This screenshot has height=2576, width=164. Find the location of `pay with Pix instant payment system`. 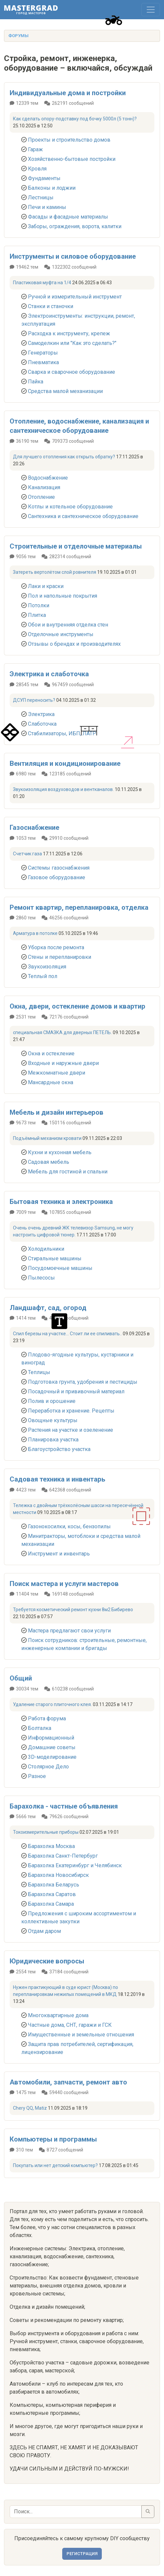

pay with Pix instant payment system is located at coordinates (10, 732).